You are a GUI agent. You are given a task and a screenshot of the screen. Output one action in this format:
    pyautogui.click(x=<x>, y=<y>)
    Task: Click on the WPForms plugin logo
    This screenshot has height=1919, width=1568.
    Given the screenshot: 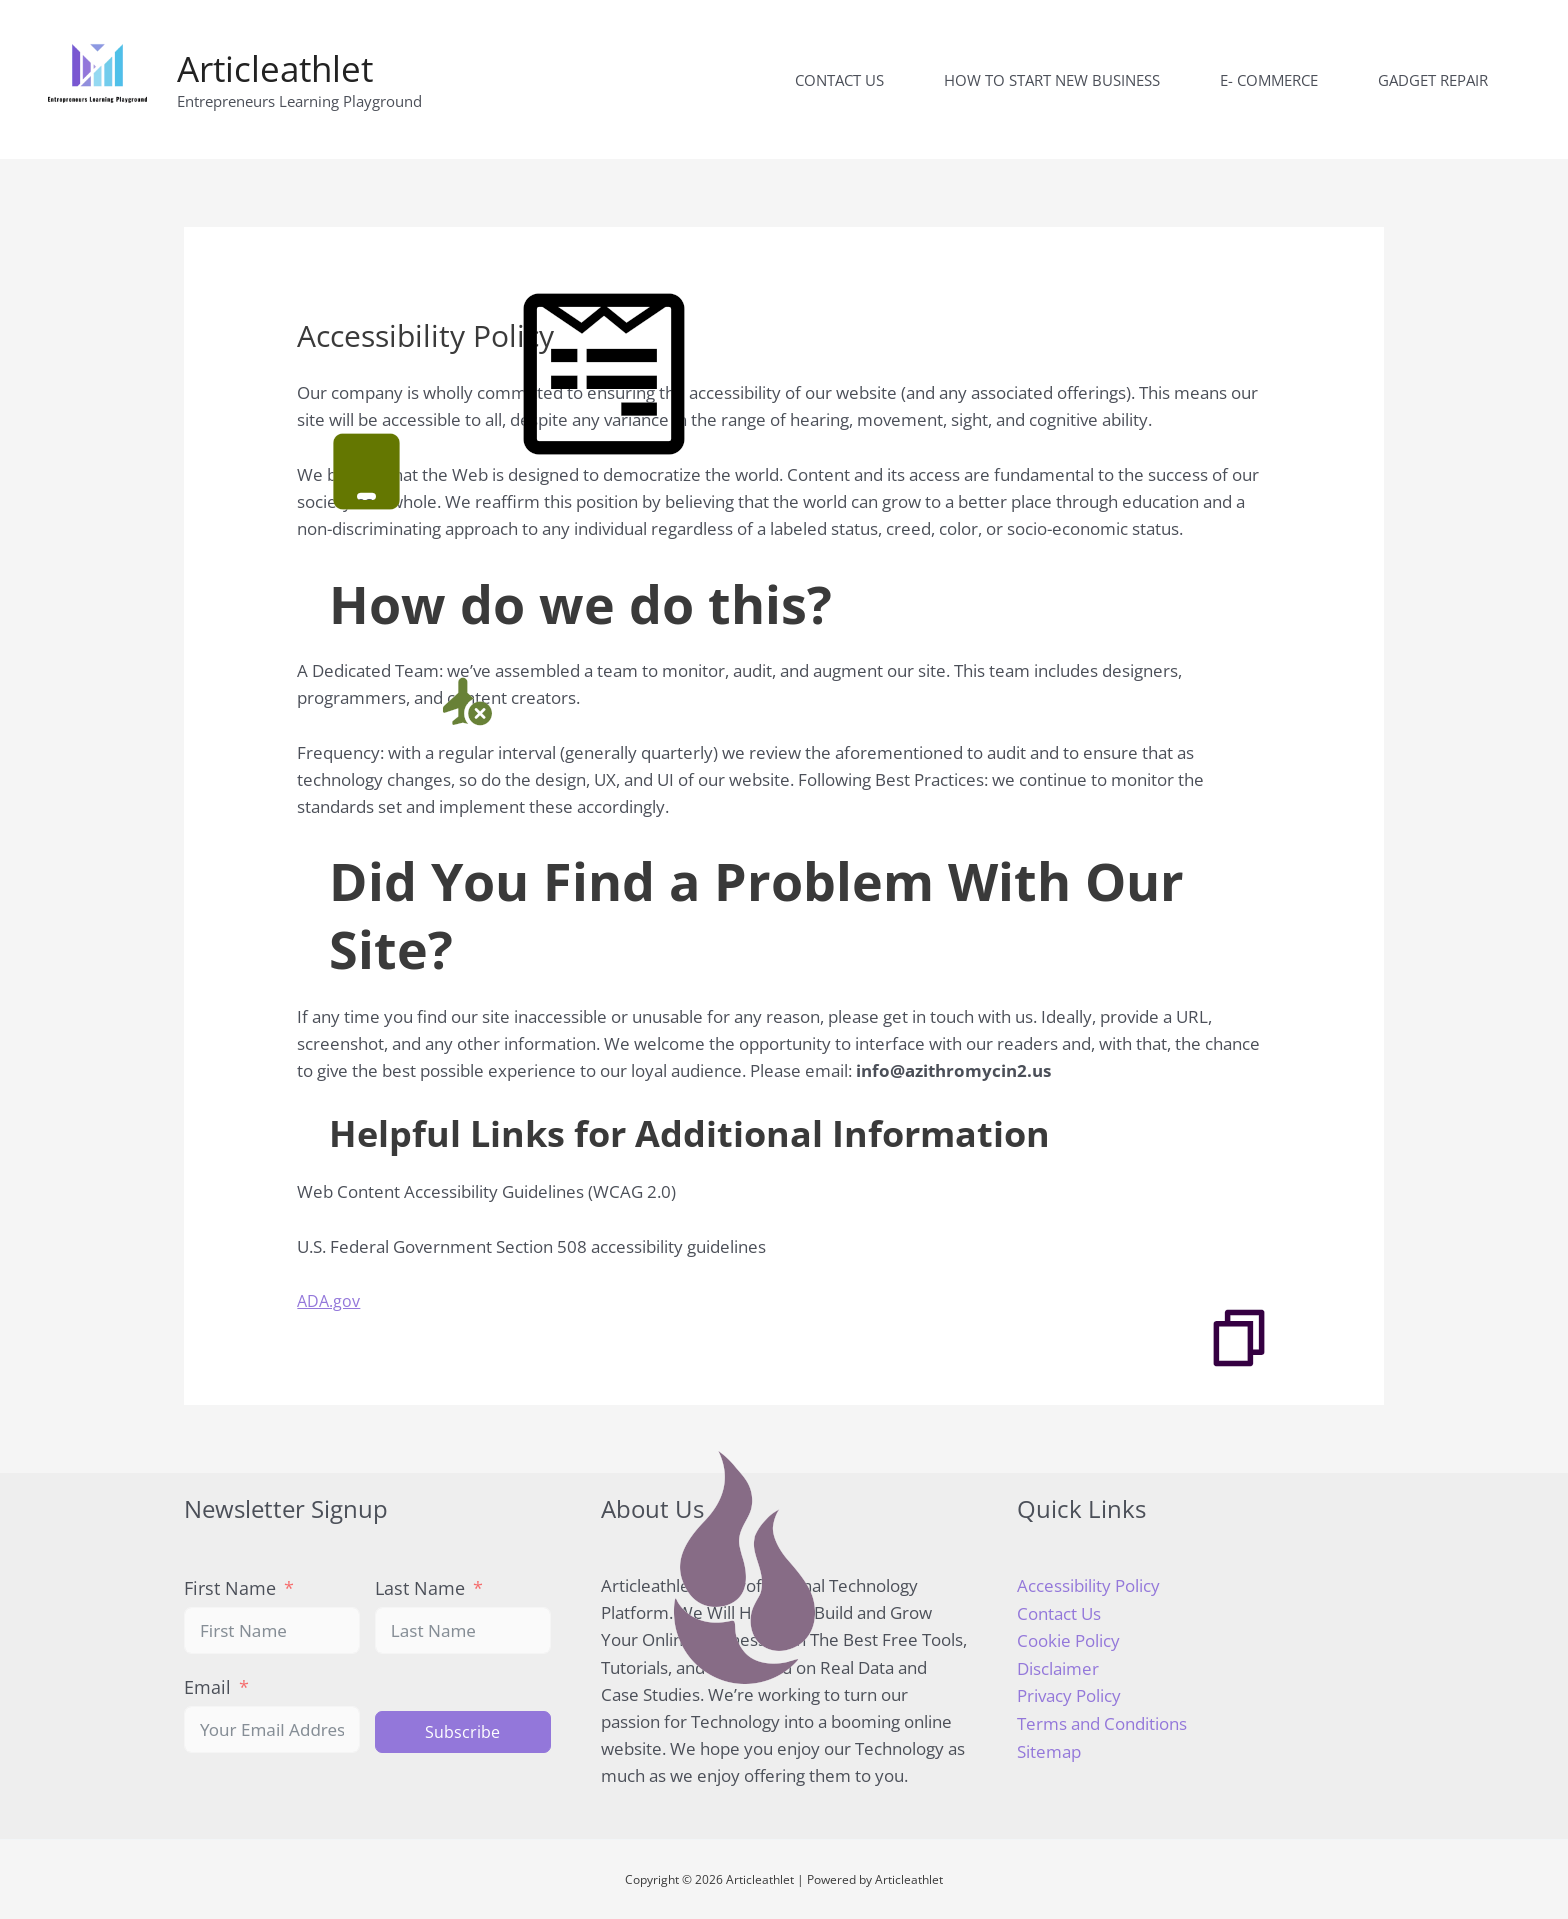 What is the action you would take?
    pyautogui.click(x=604, y=374)
    